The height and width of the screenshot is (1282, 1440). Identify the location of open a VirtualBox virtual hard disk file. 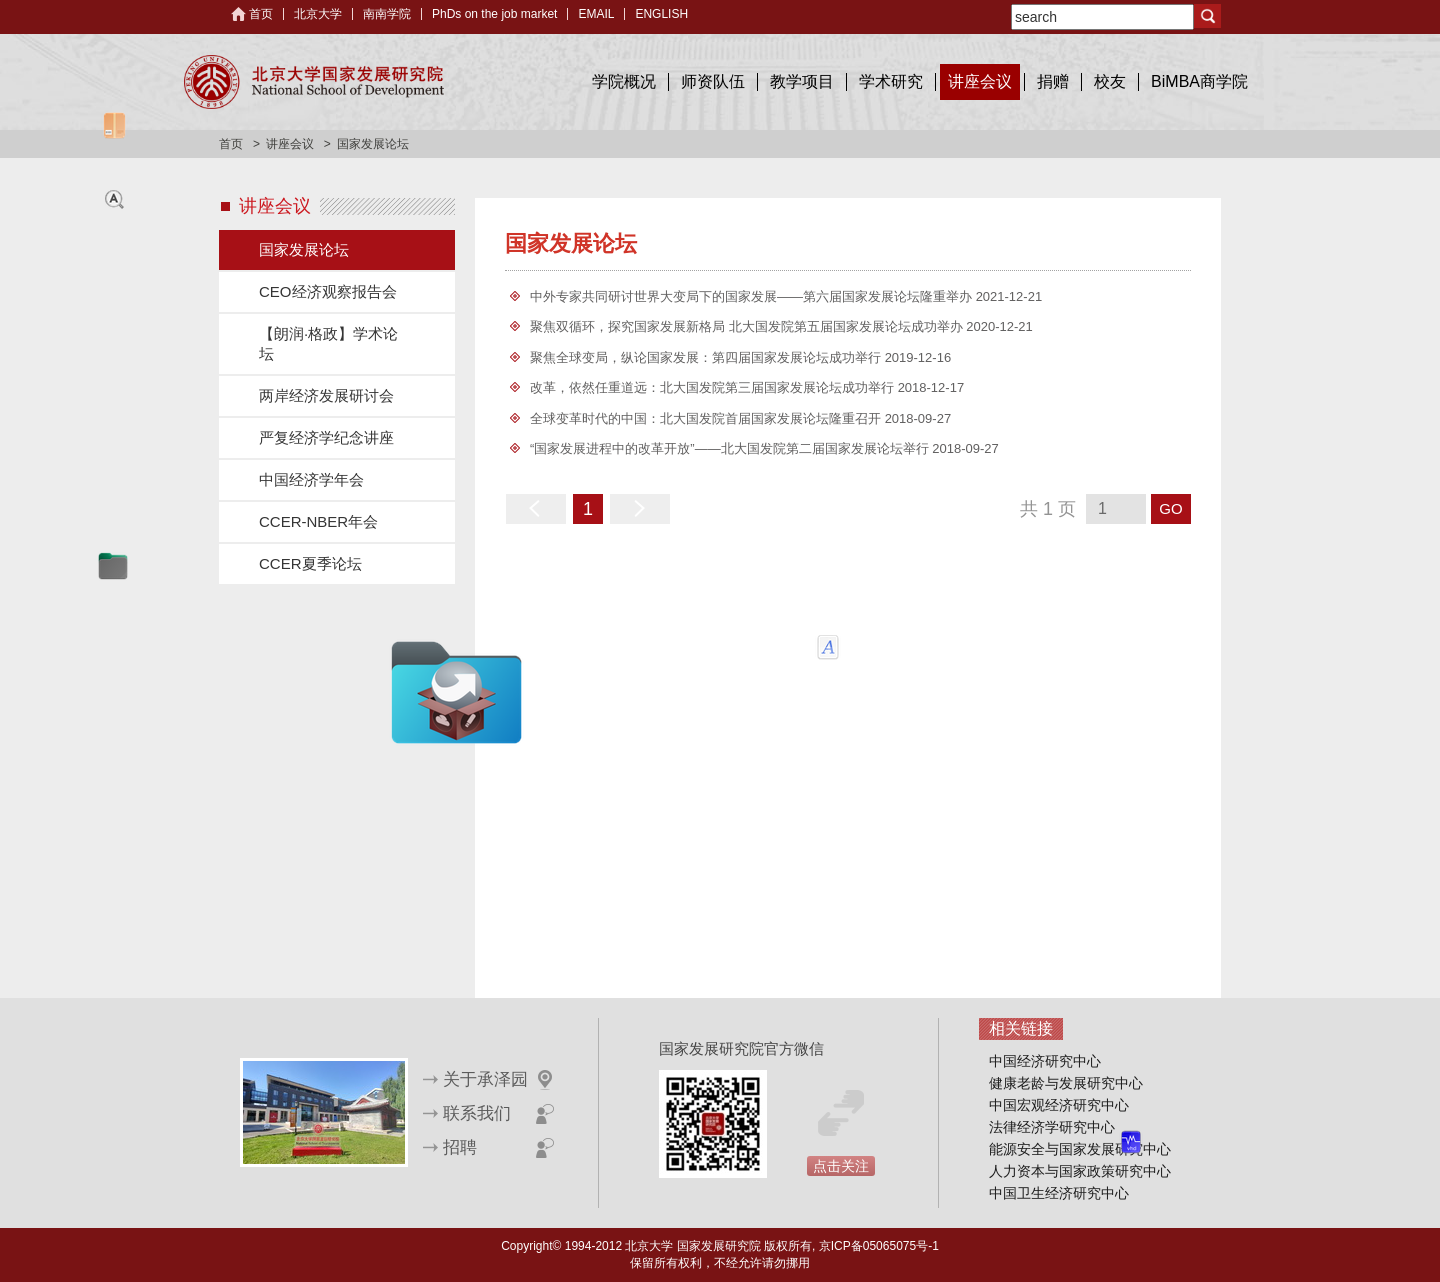
(1131, 1142).